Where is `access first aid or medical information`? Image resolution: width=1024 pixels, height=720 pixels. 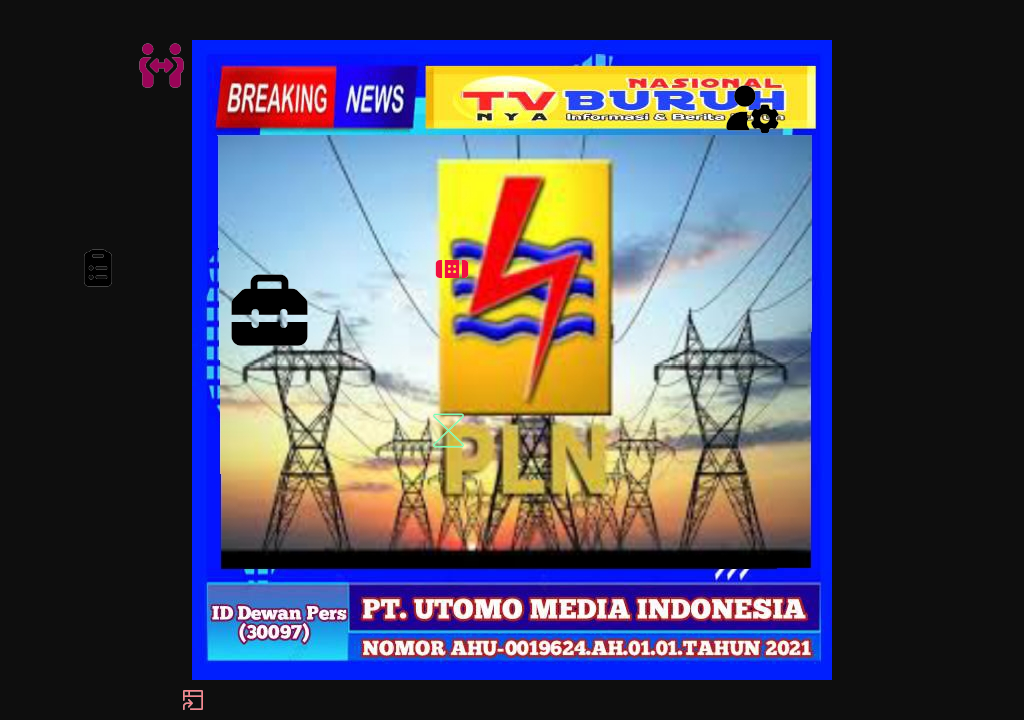 access first aid or medical information is located at coordinates (452, 269).